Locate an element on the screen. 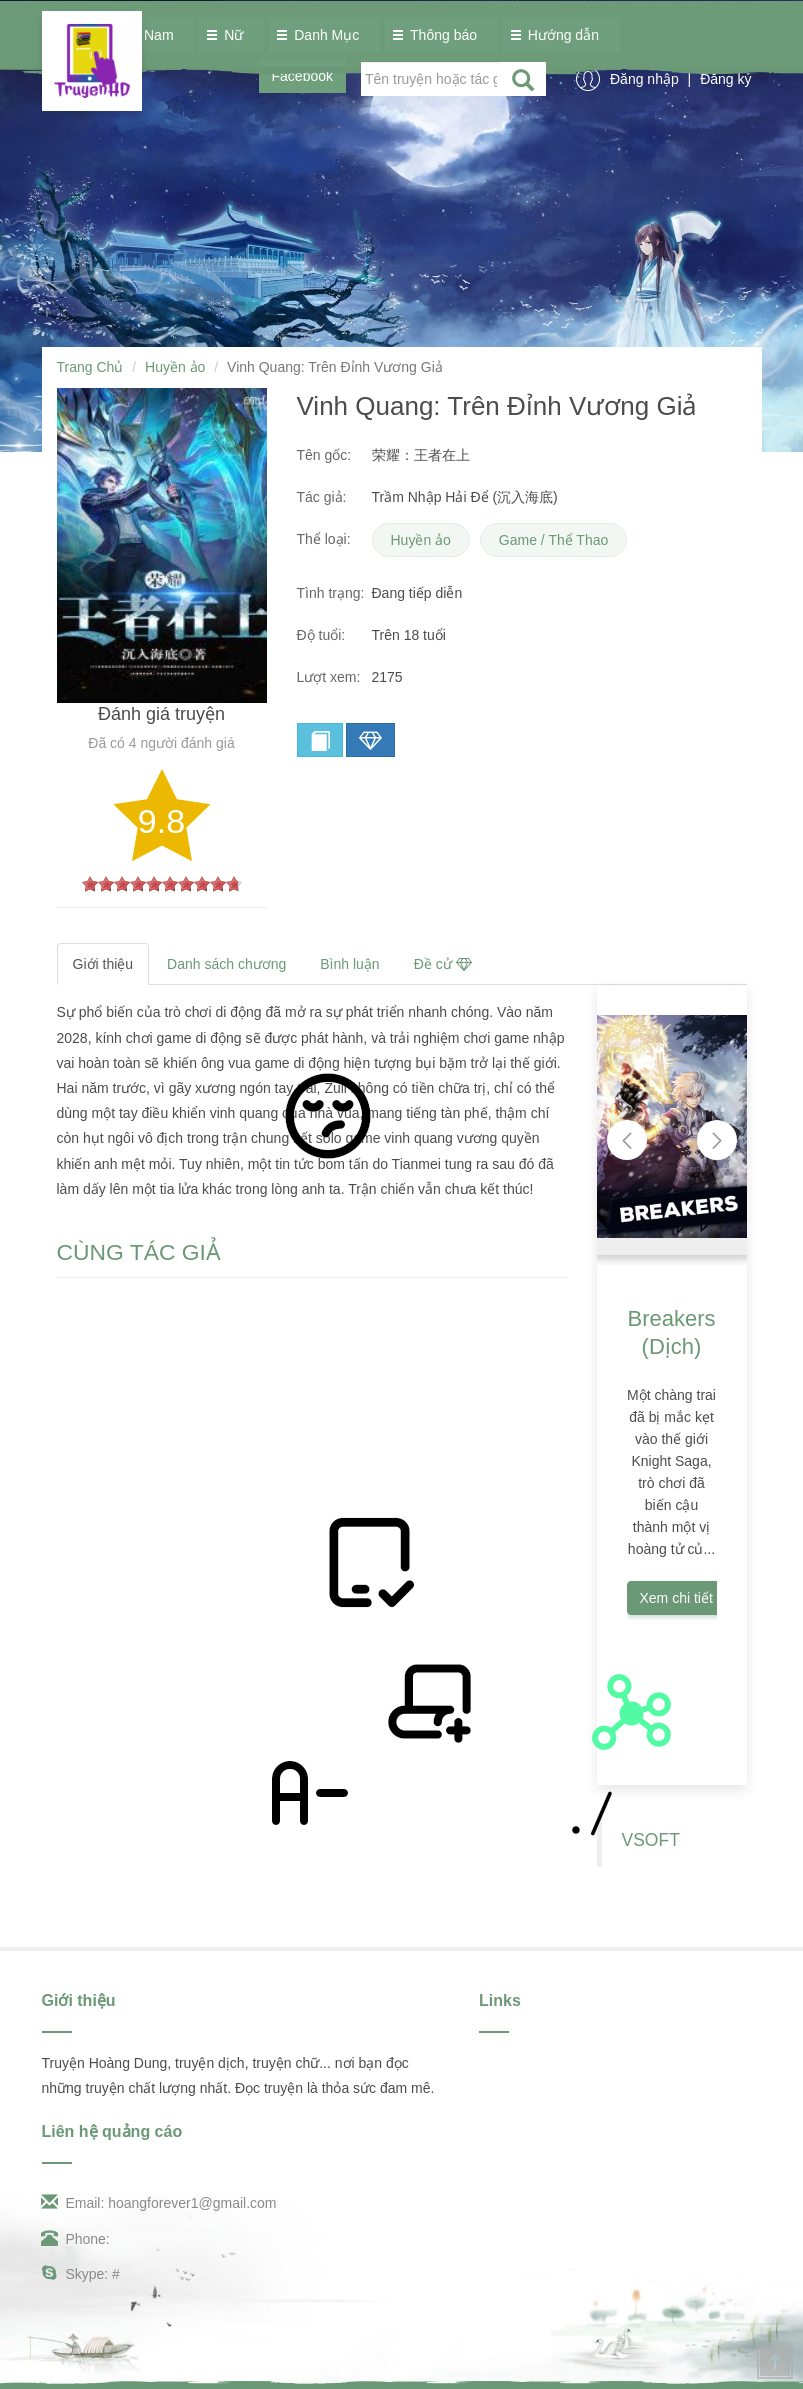  view network connections or relationships is located at coordinates (631, 1713).